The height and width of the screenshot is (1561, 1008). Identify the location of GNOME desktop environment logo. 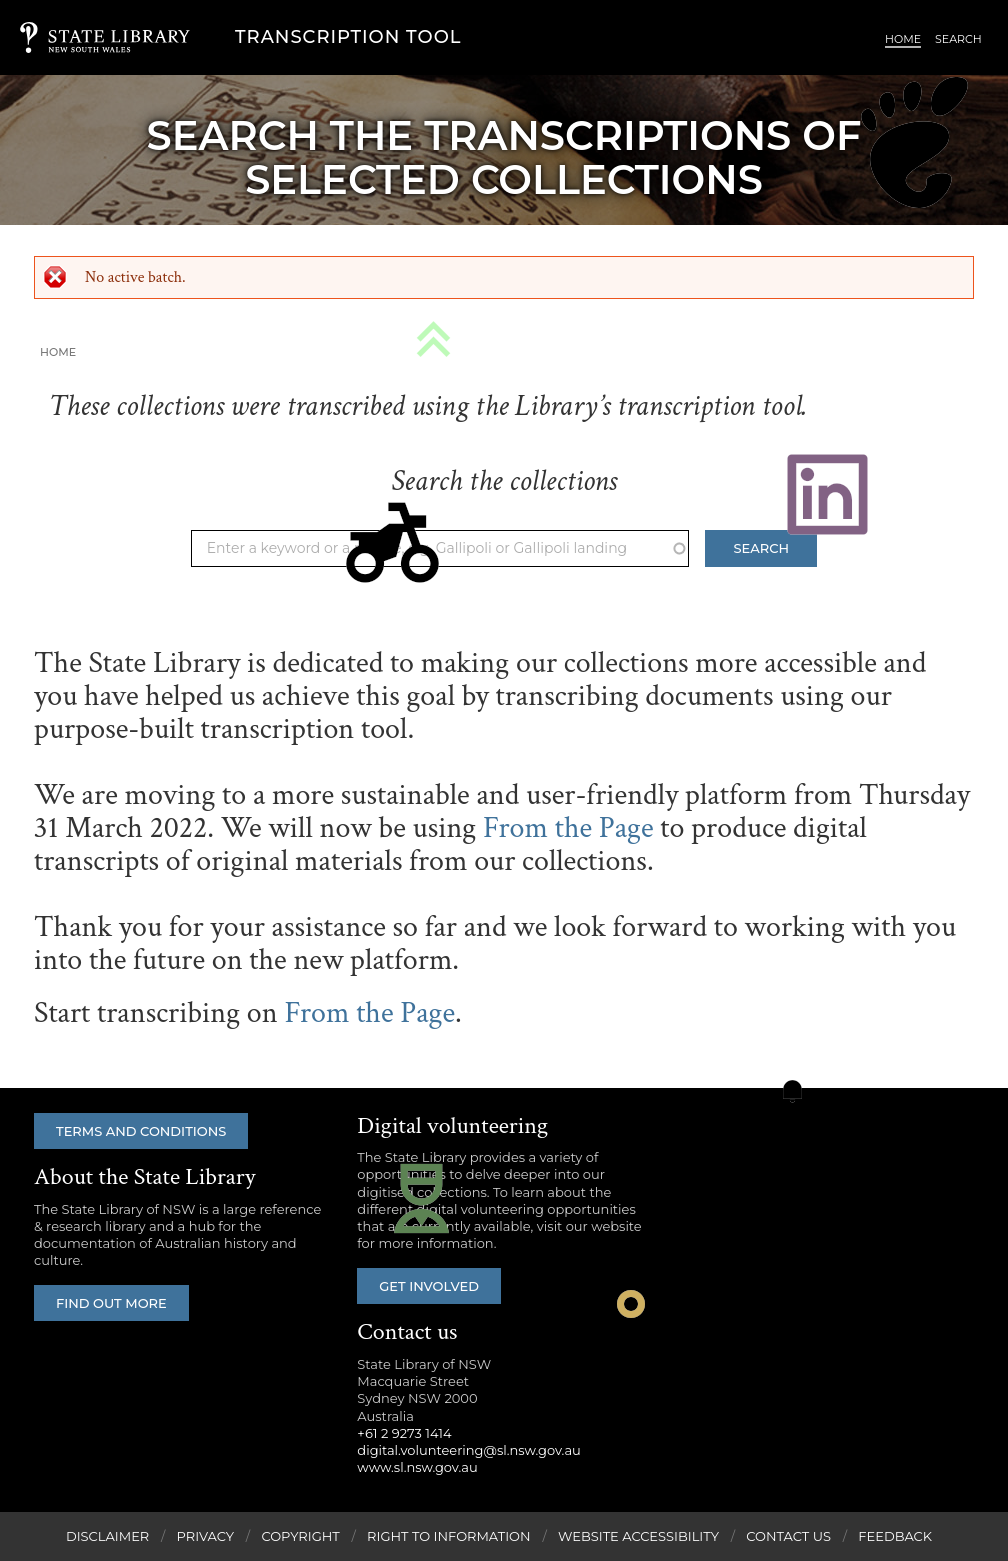
(914, 142).